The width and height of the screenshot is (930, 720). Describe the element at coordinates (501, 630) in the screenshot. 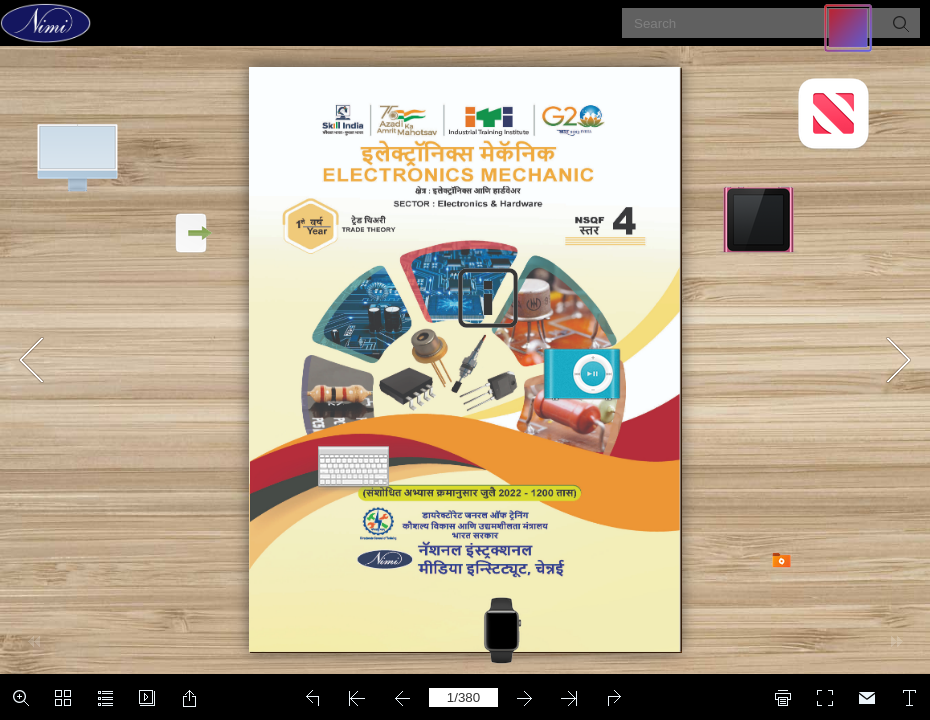

I see `apple watch series 3 device icon` at that location.